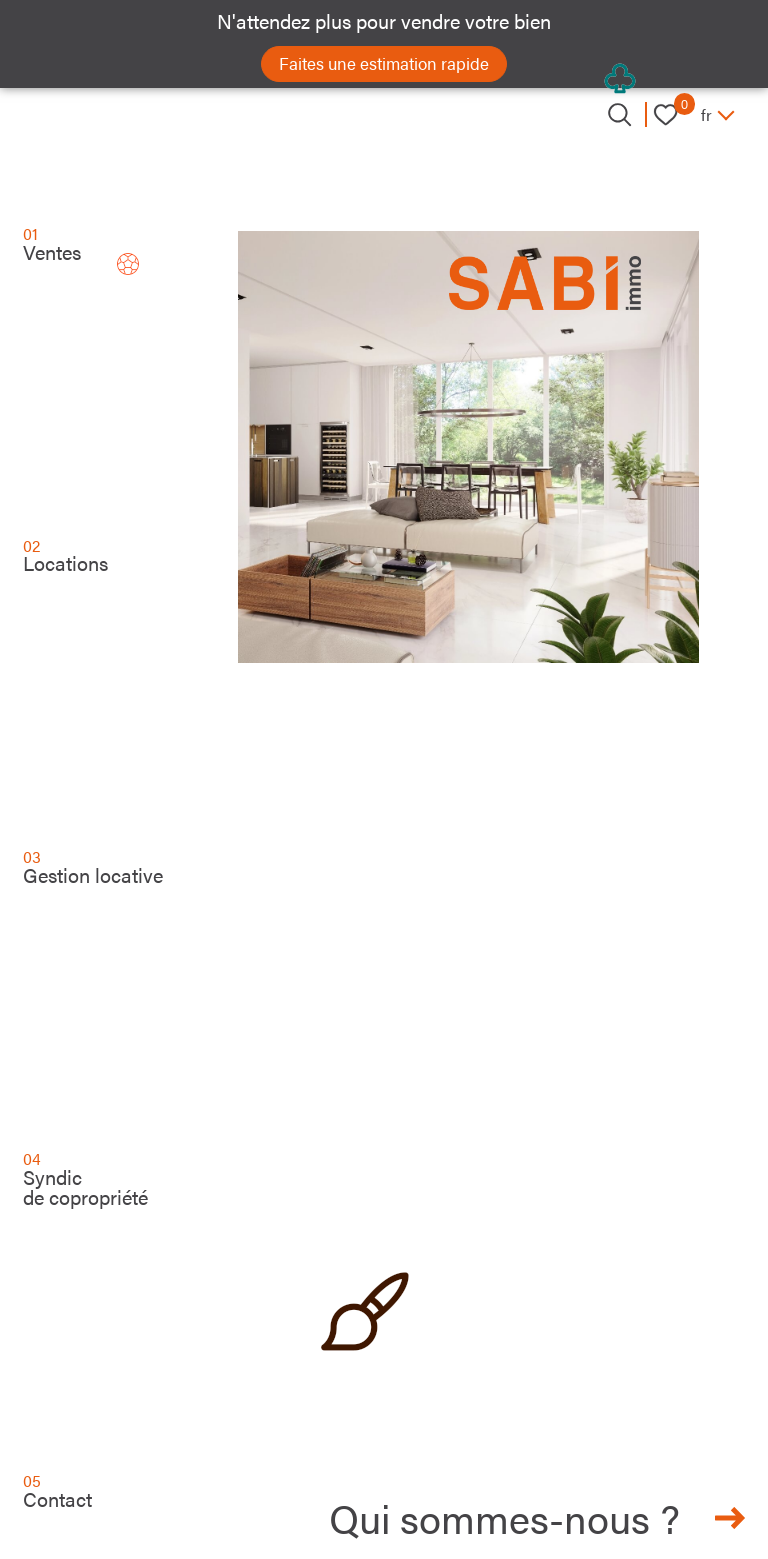  Describe the element at coordinates (620, 79) in the screenshot. I see `select clubs suit in a card game` at that location.